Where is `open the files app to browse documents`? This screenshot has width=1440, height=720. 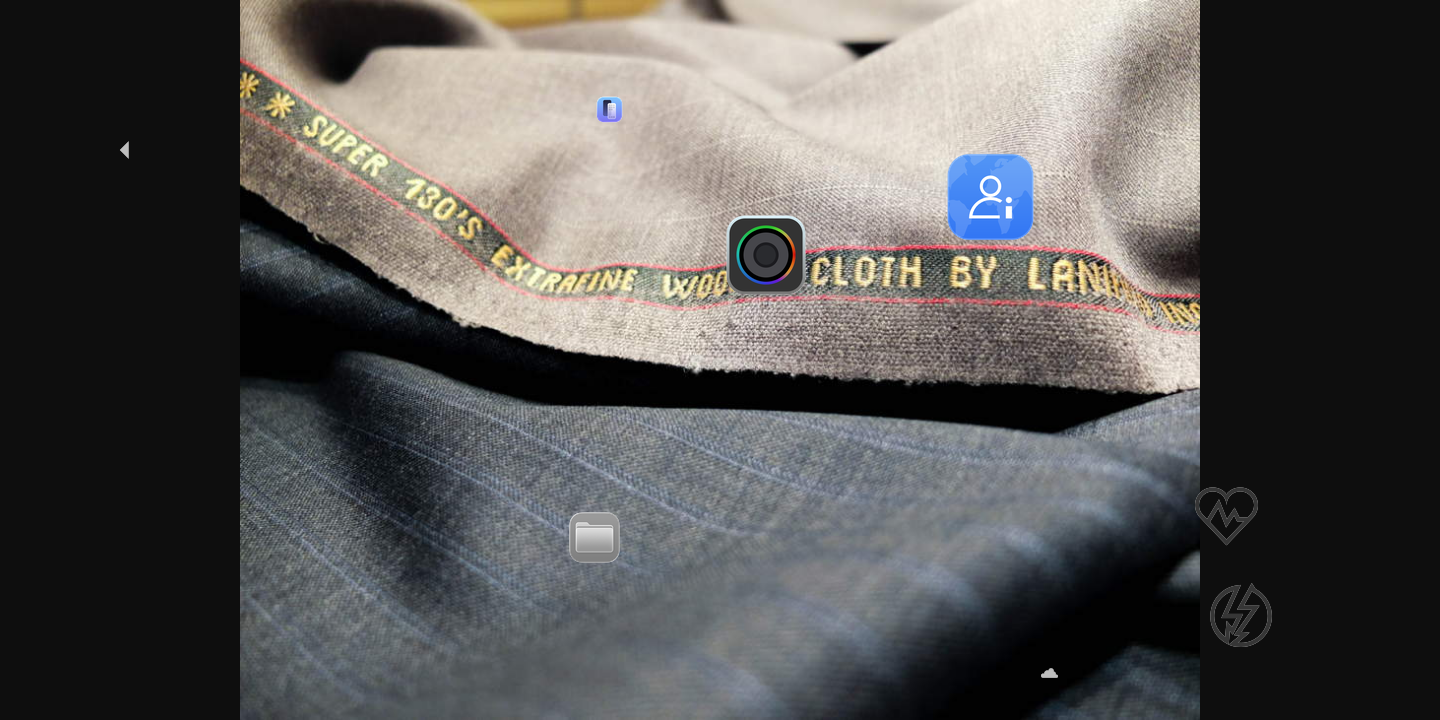 open the files app to browse documents is located at coordinates (594, 537).